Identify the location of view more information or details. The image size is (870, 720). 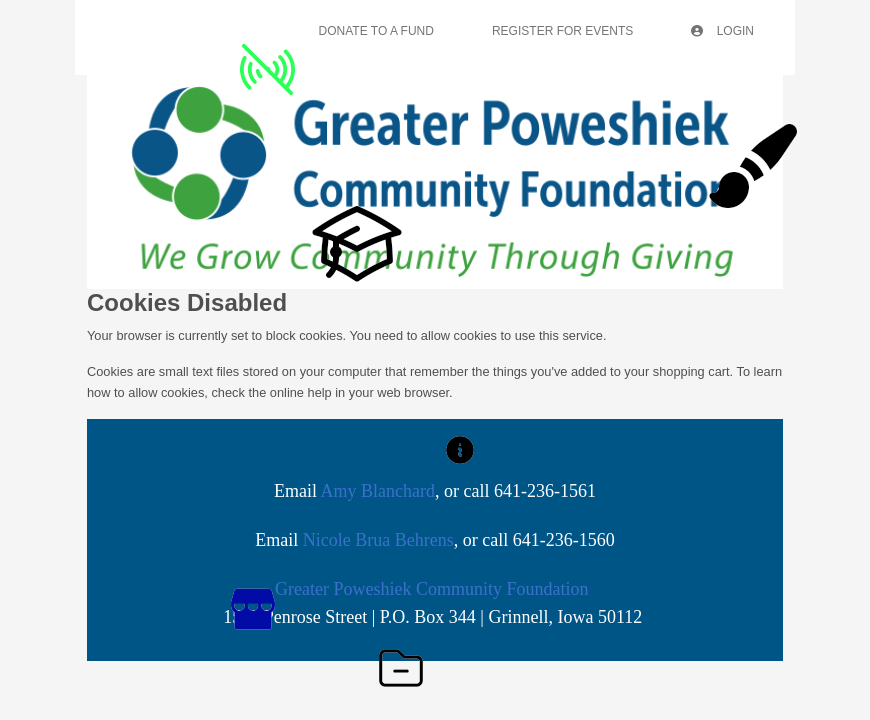
(460, 450).